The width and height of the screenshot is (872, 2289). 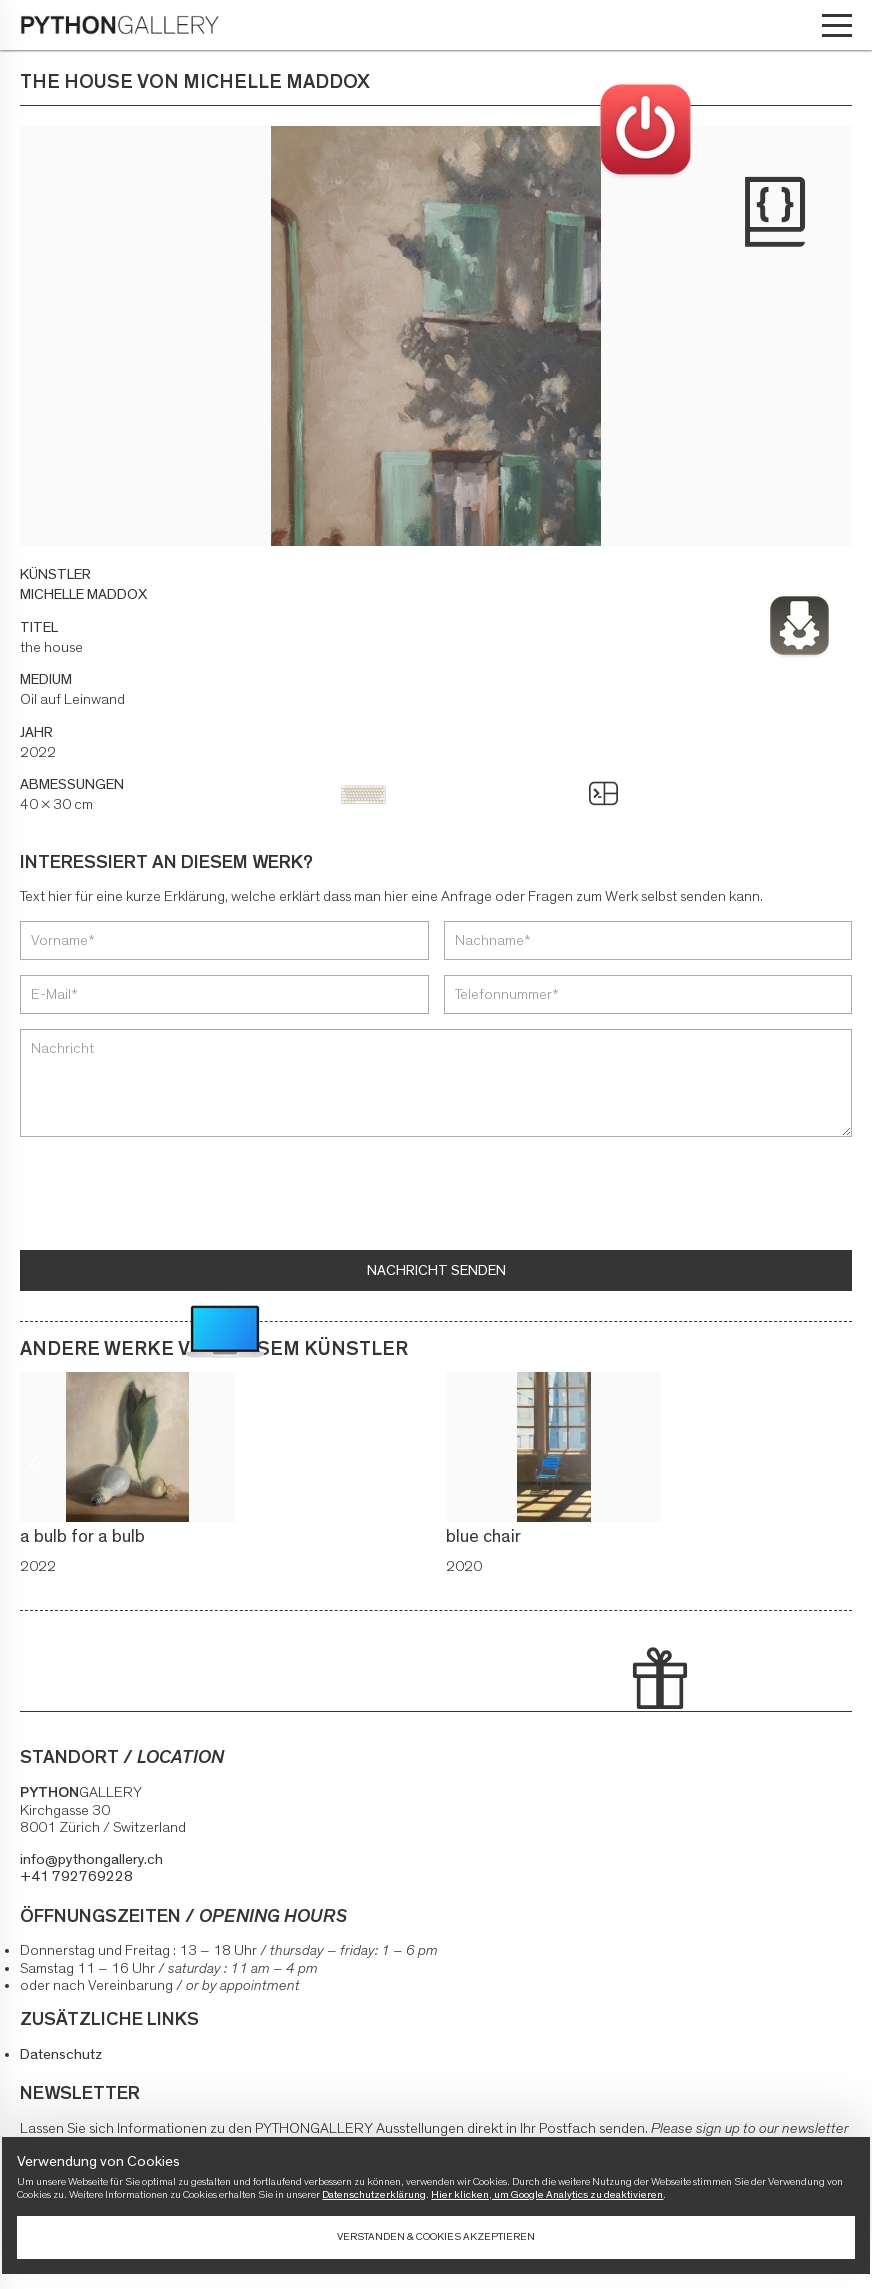 What do you see at coordinates (645, 129) in the screenshot?
I see `shut down or power off the device` at bounding box center [645, 129].